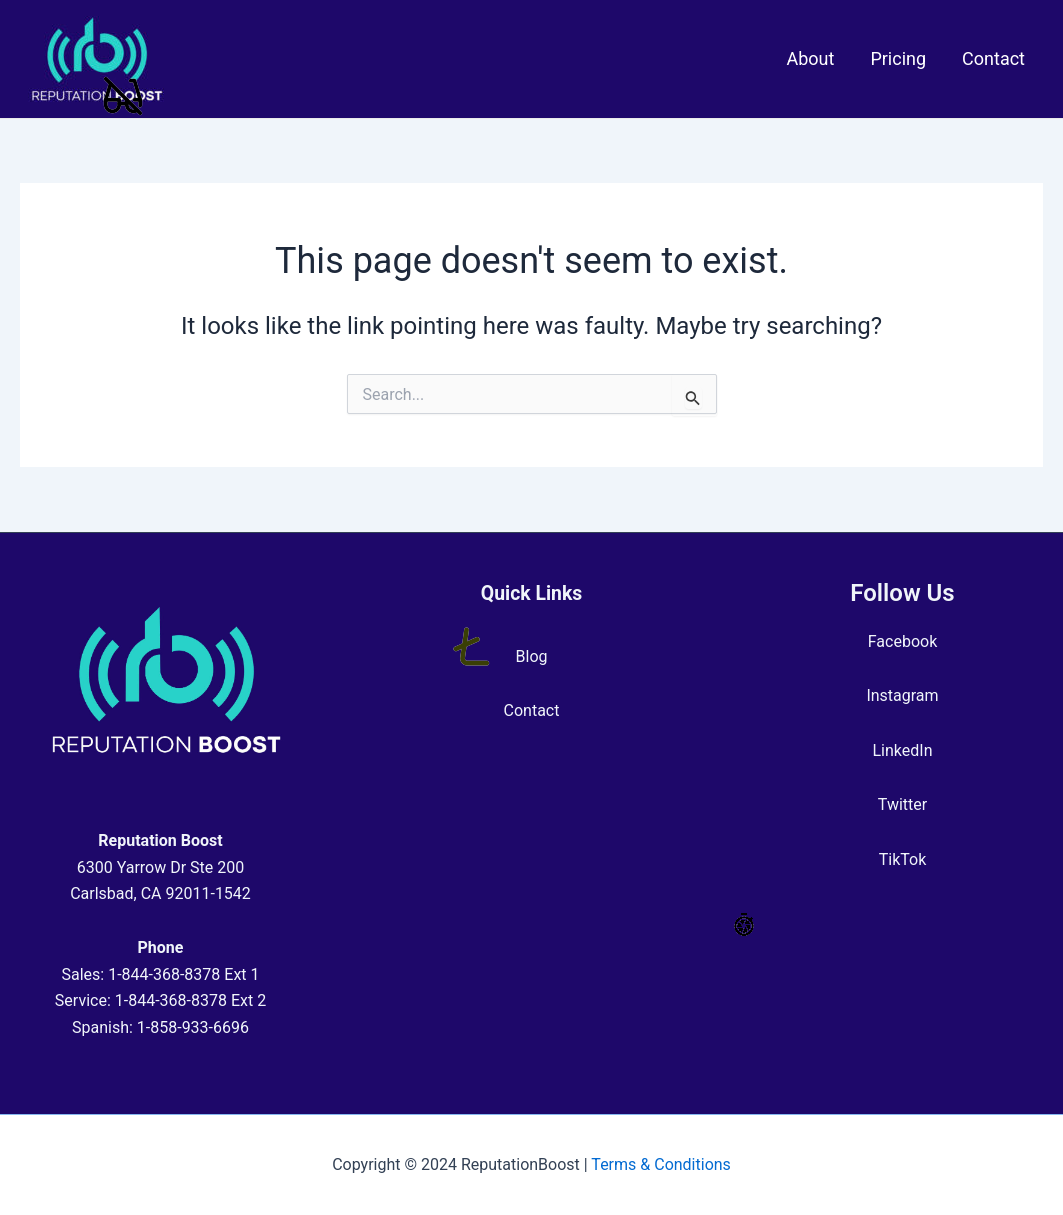 The width and height of the screenshot is (1063, 1215). I want to click on view litecoin balance or wallet, so click(472, 646).